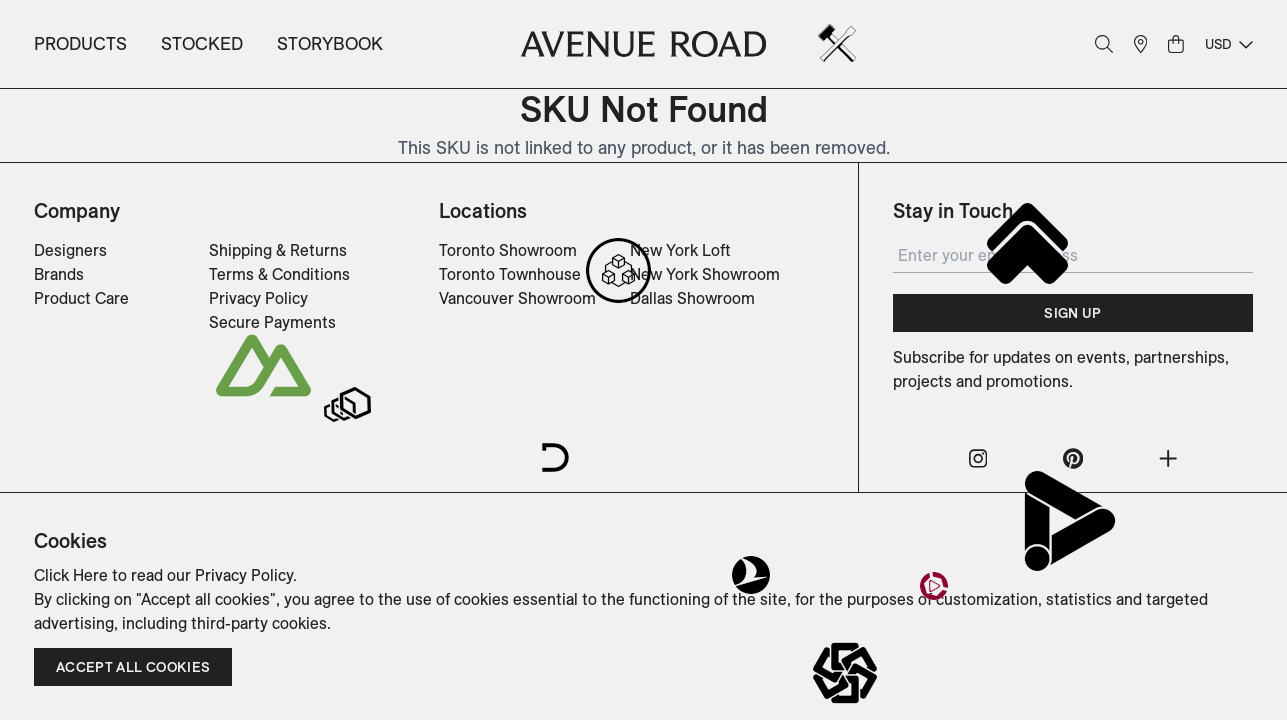  What do you see at coordinates (555, 457) in the screenshot?
I see `dyalog APL programming language logo` at bounding box center [555, 457].